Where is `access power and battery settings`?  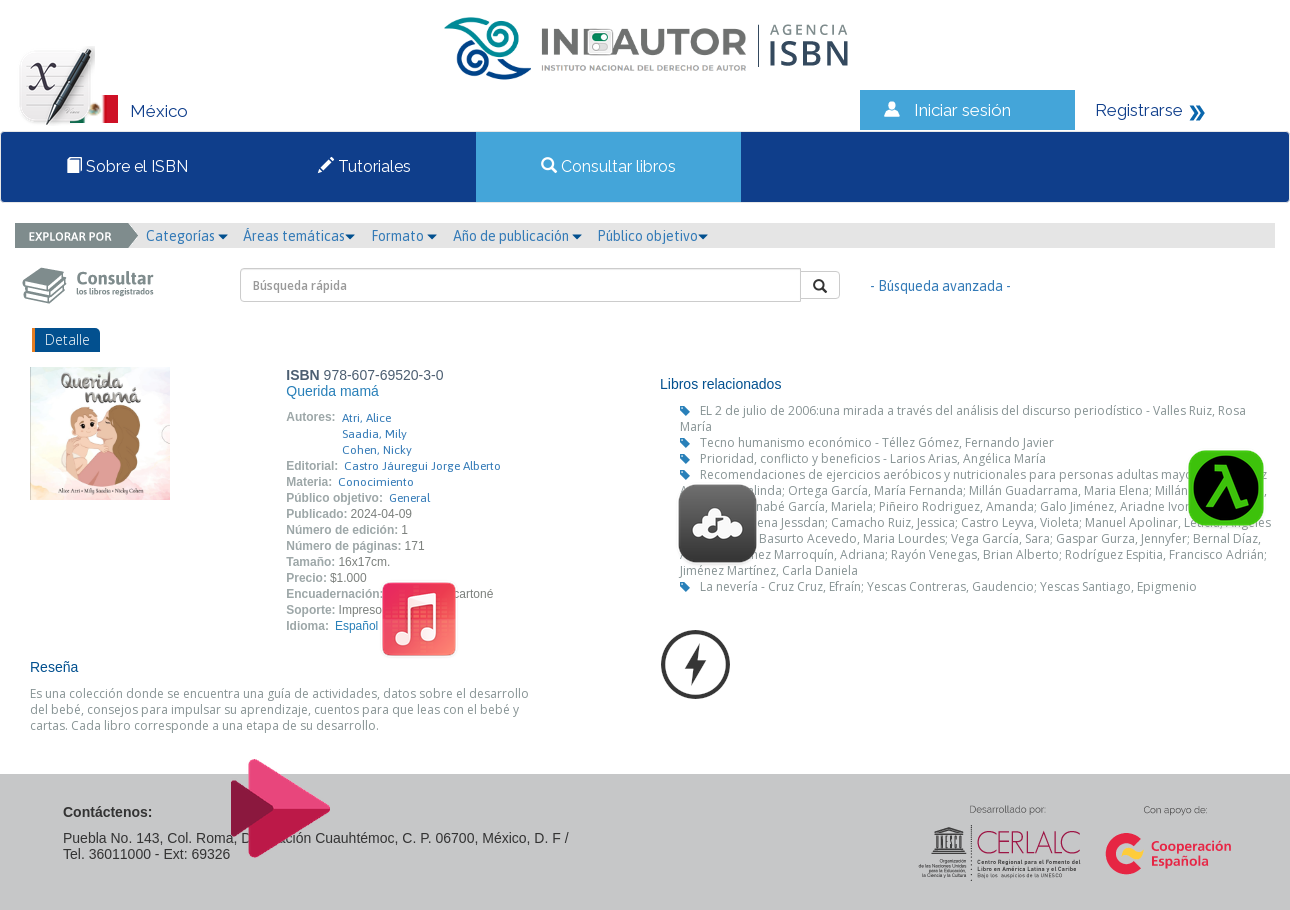
access power and battery settings is located at coordinates (695, 664).